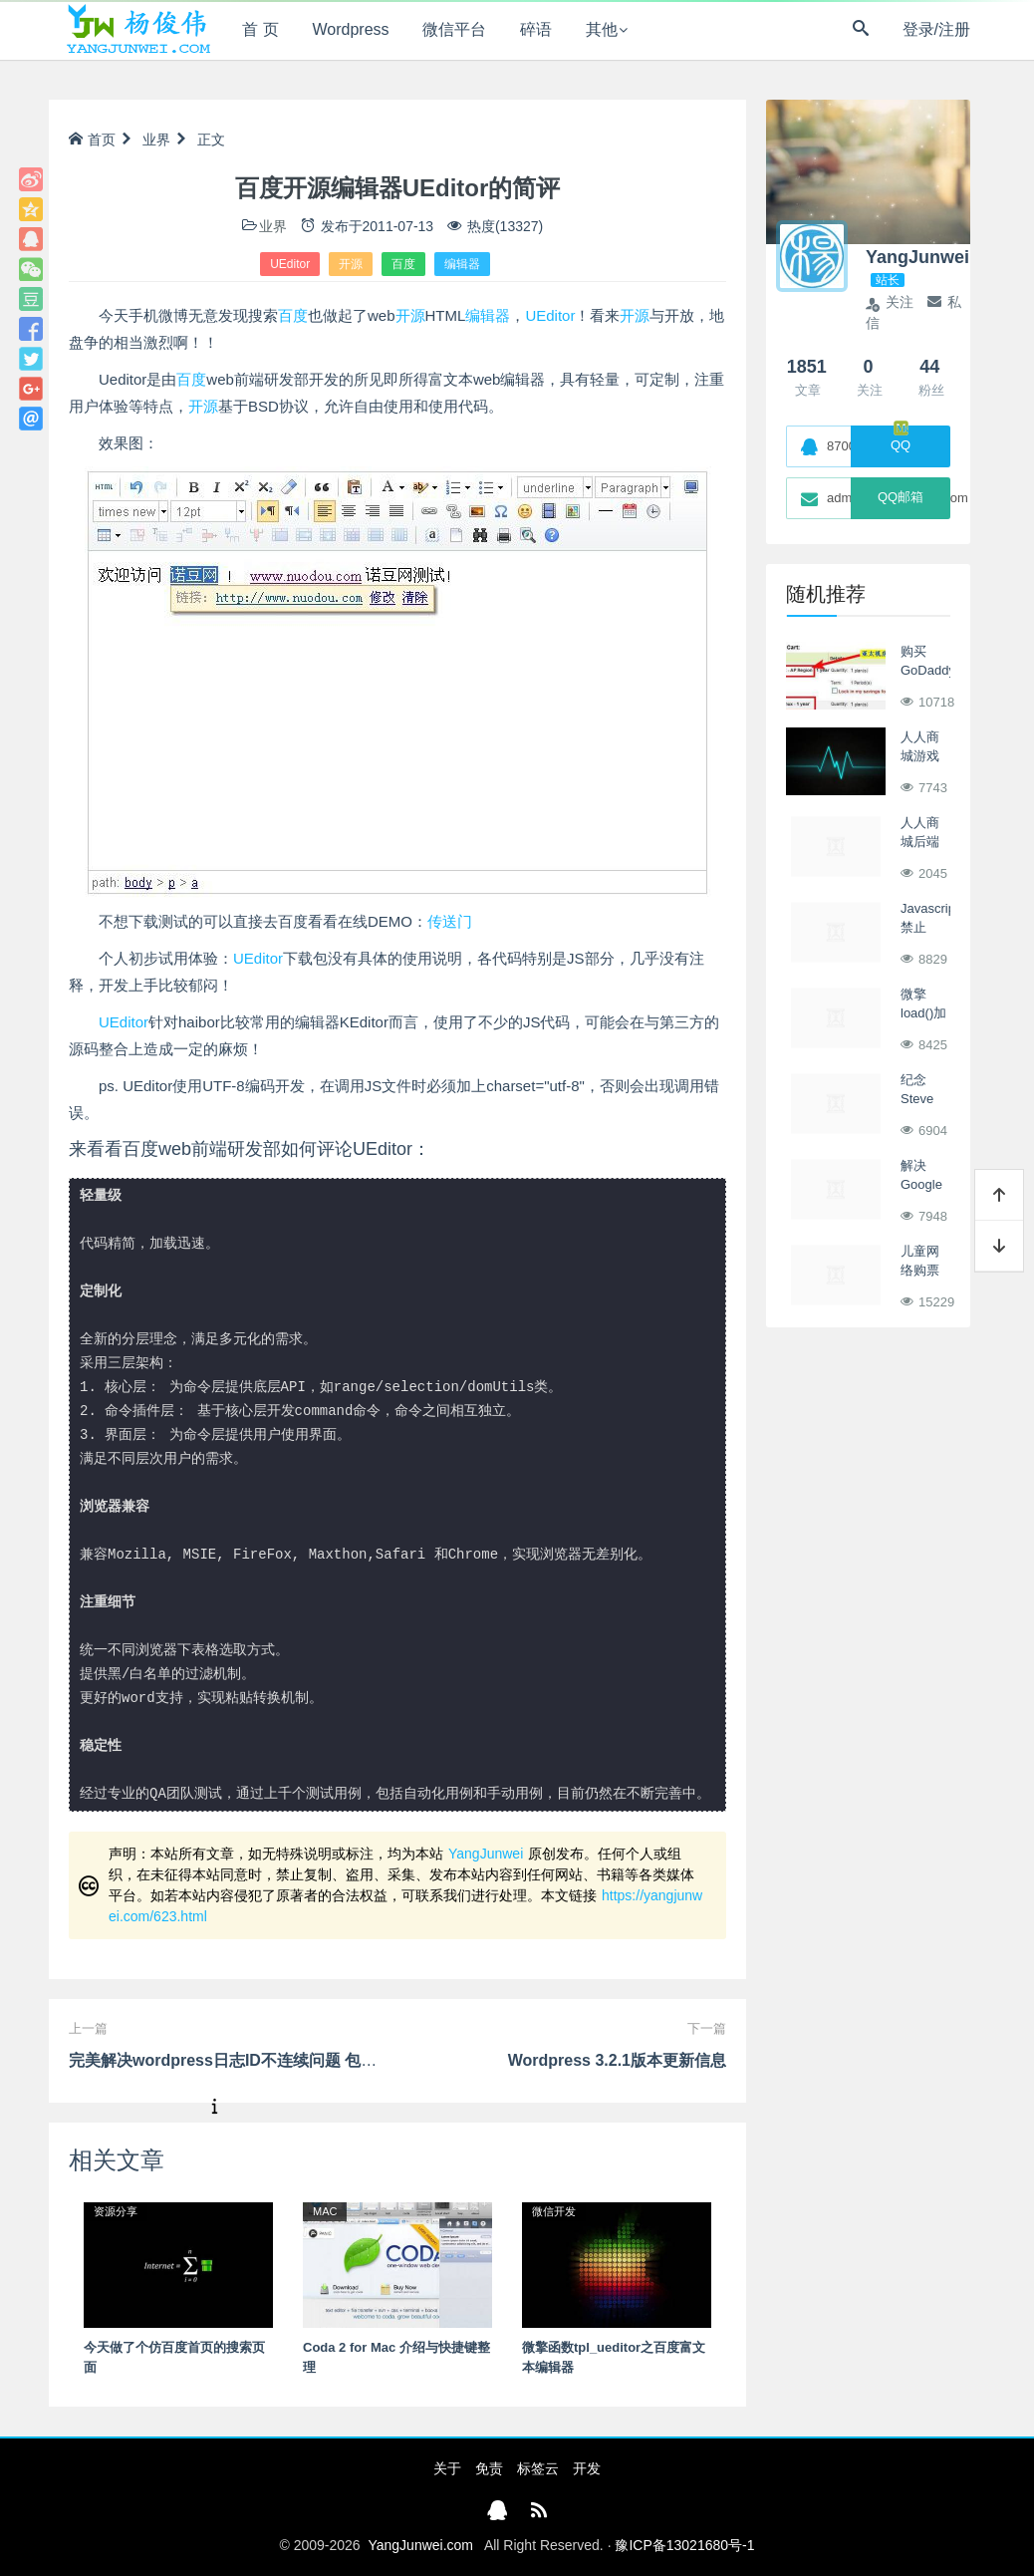  I want to click on open Medium app or website, so click(901, 428).